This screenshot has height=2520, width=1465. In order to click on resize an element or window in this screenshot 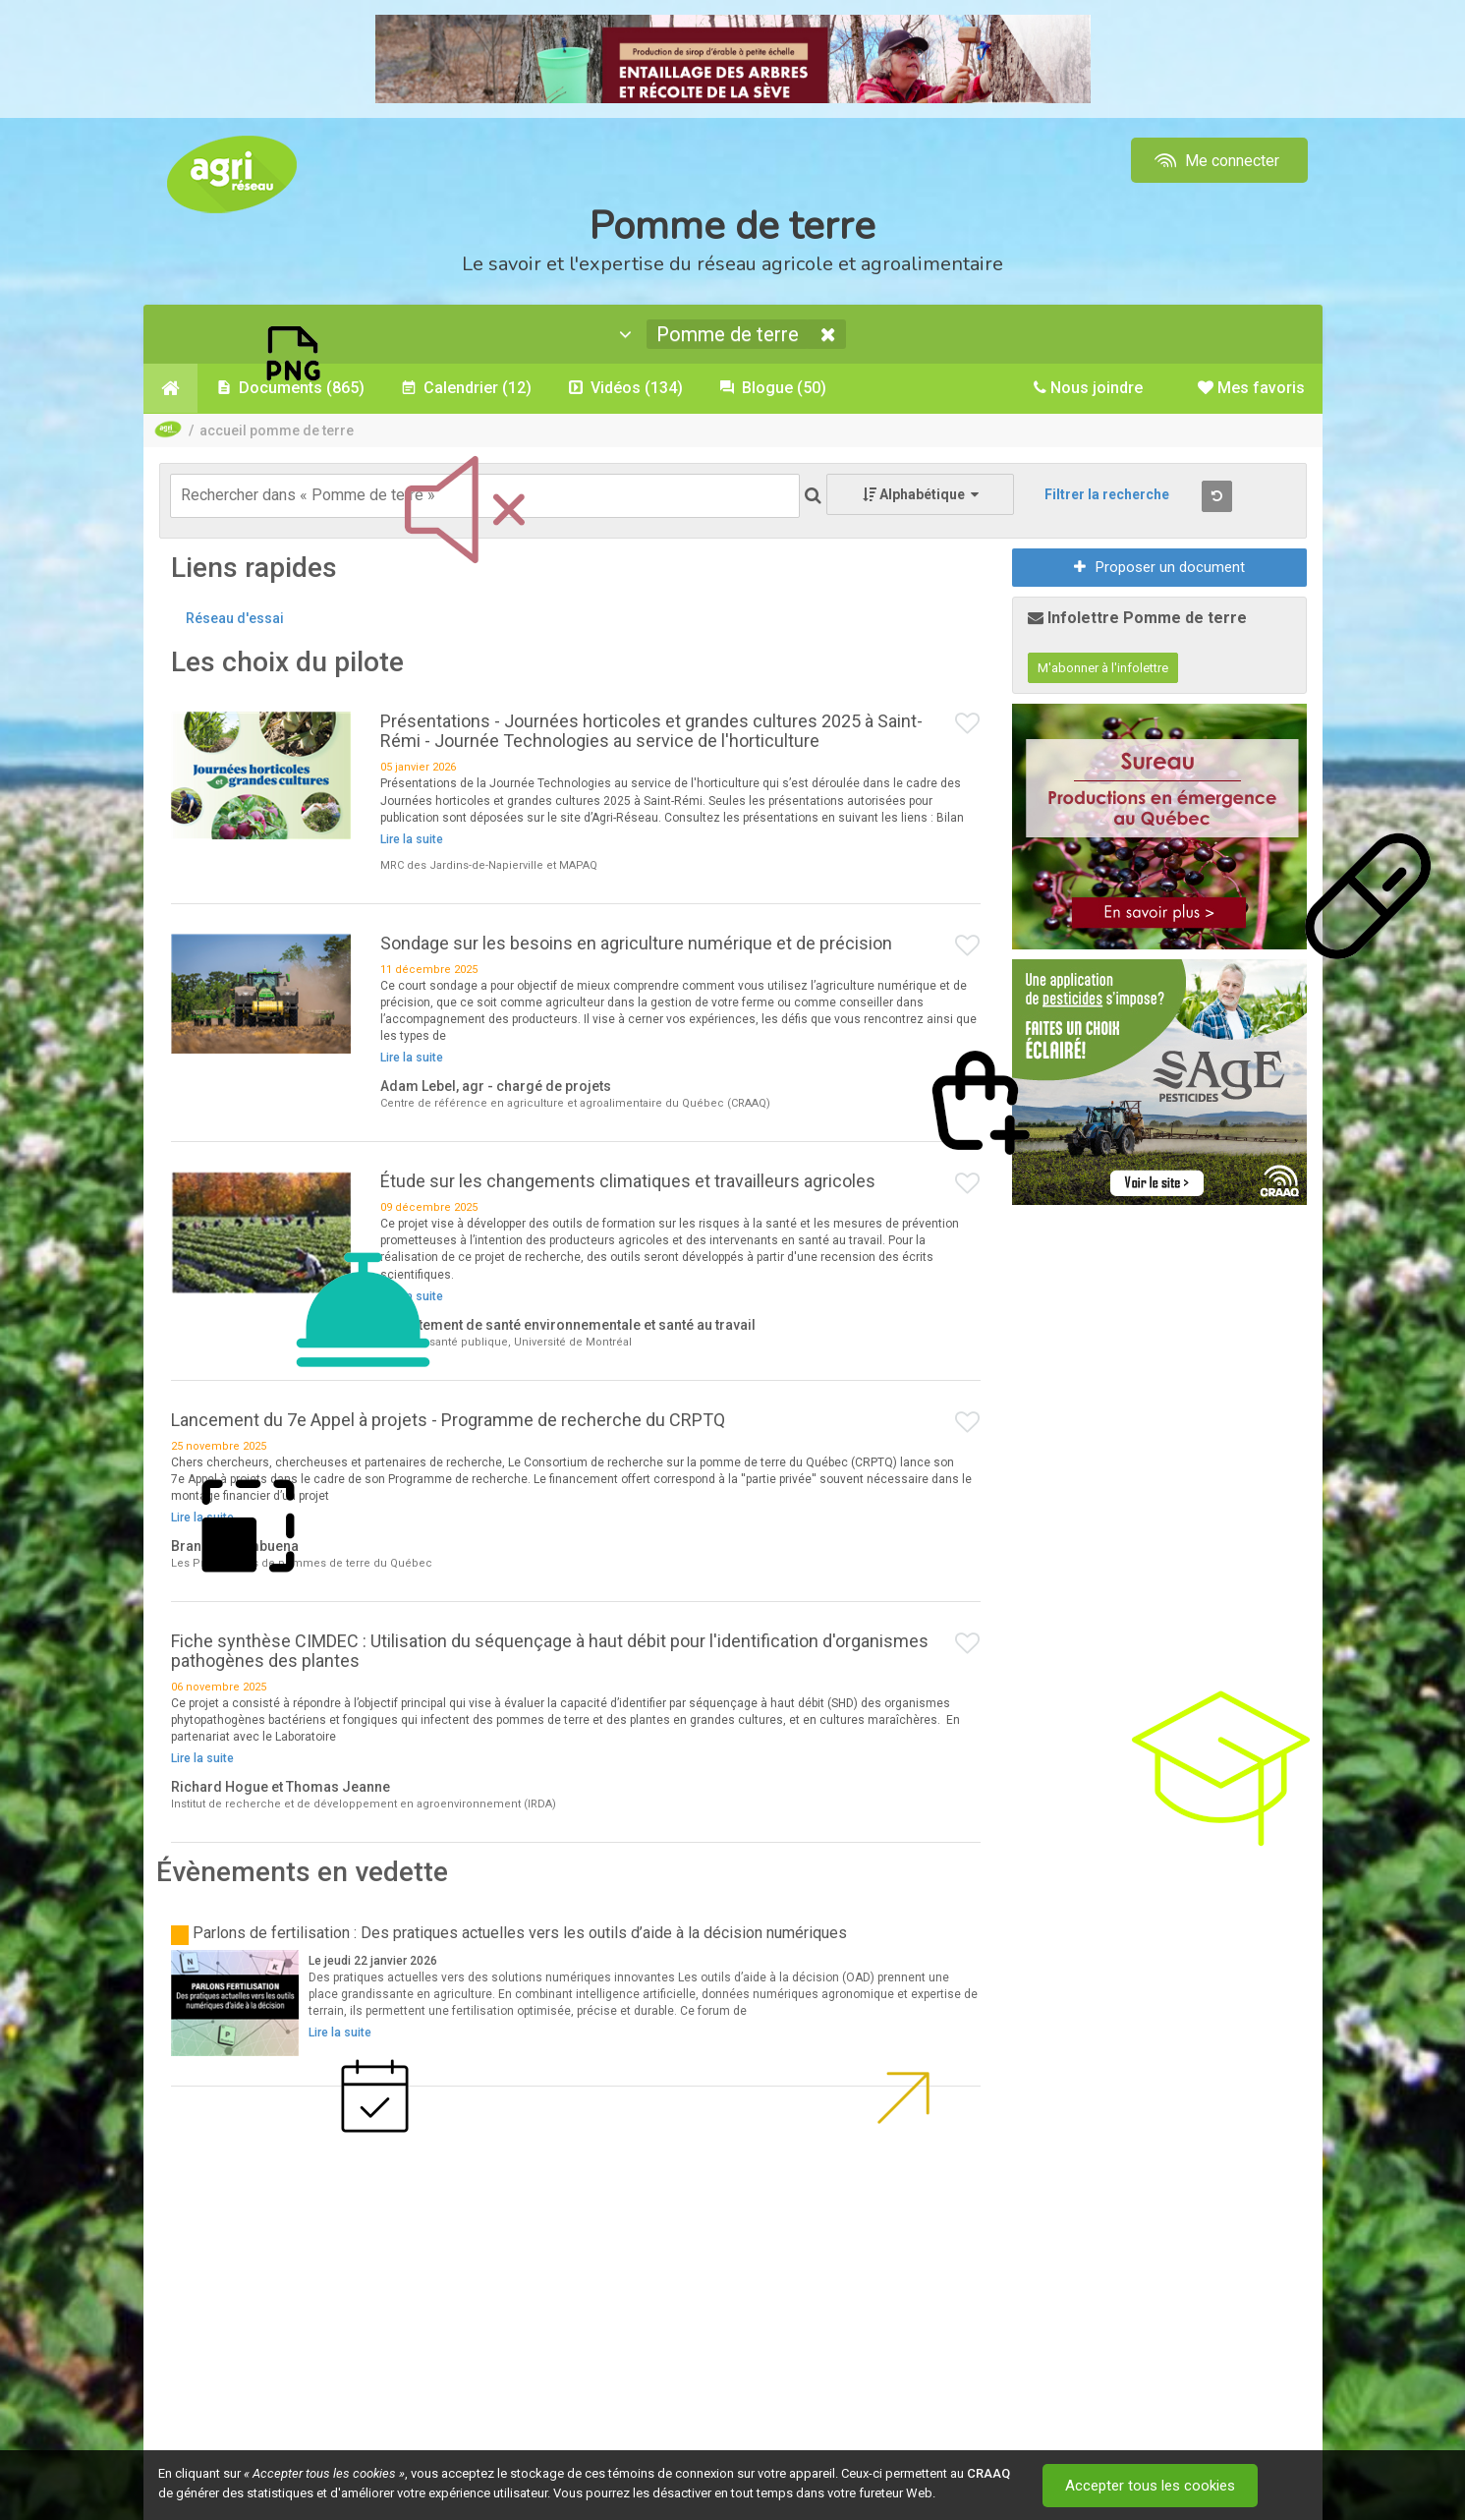, I will do `click(248, 1525)`.